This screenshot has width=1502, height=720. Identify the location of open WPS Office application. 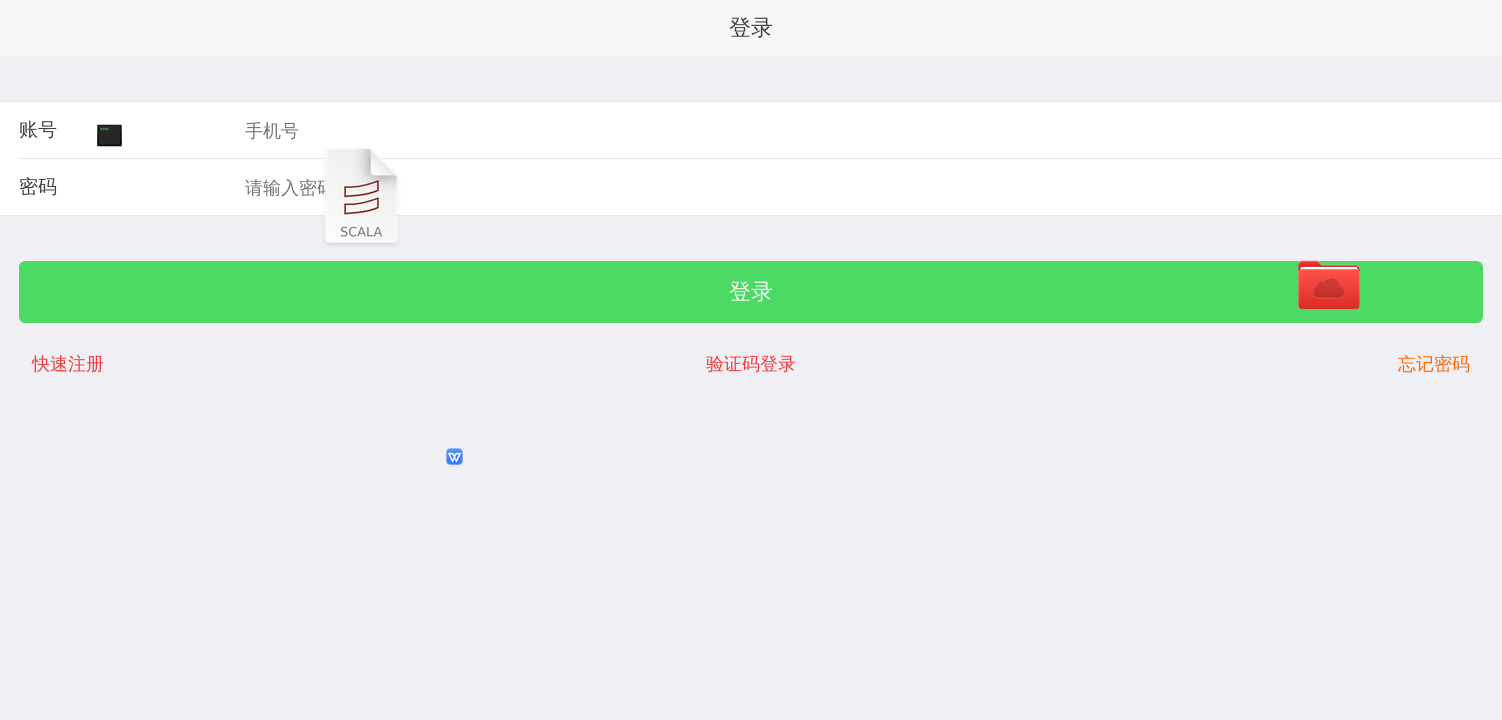
(454, 456).